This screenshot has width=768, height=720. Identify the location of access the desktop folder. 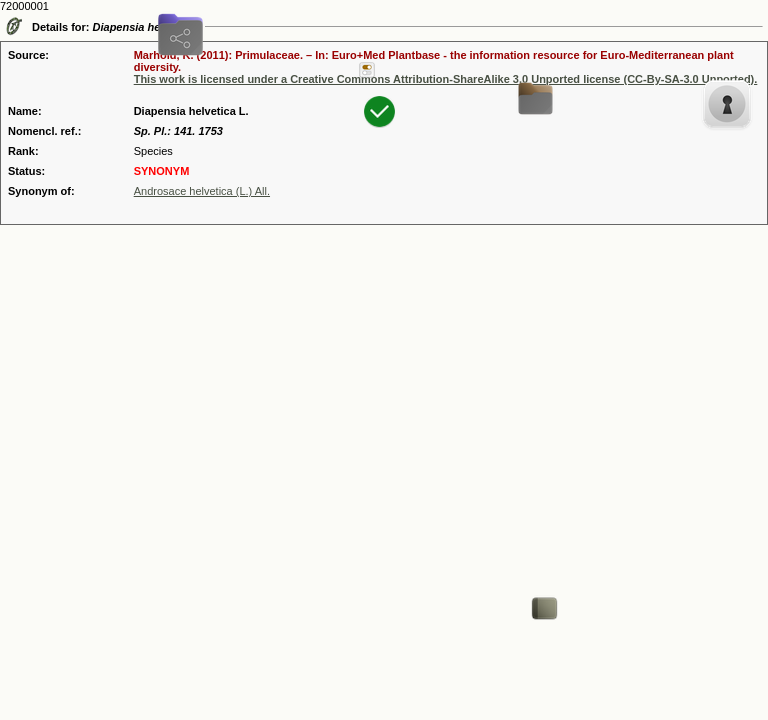
(544, 607).